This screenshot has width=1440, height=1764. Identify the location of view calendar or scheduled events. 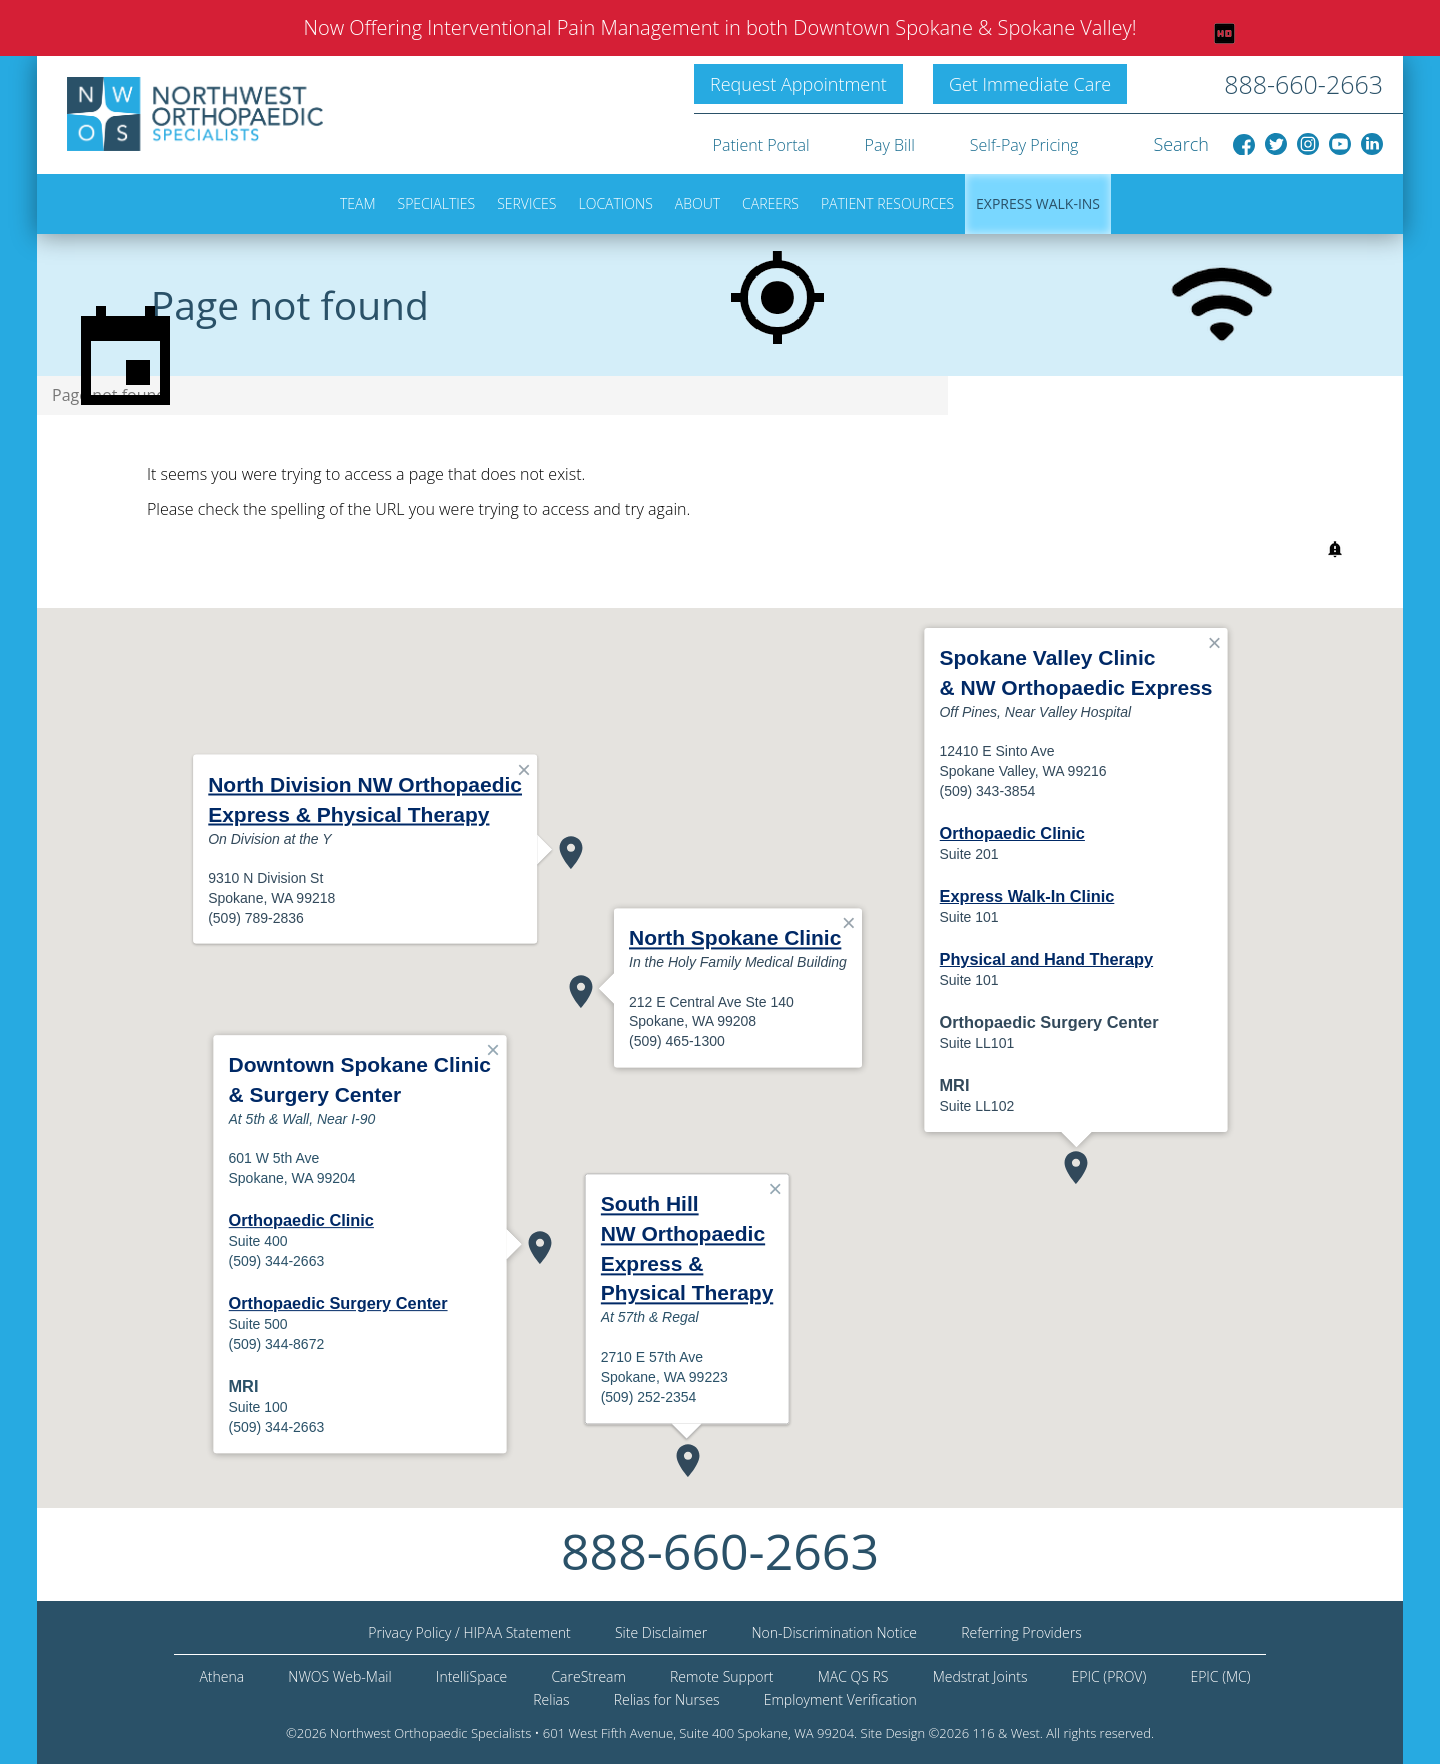
(125, 355).